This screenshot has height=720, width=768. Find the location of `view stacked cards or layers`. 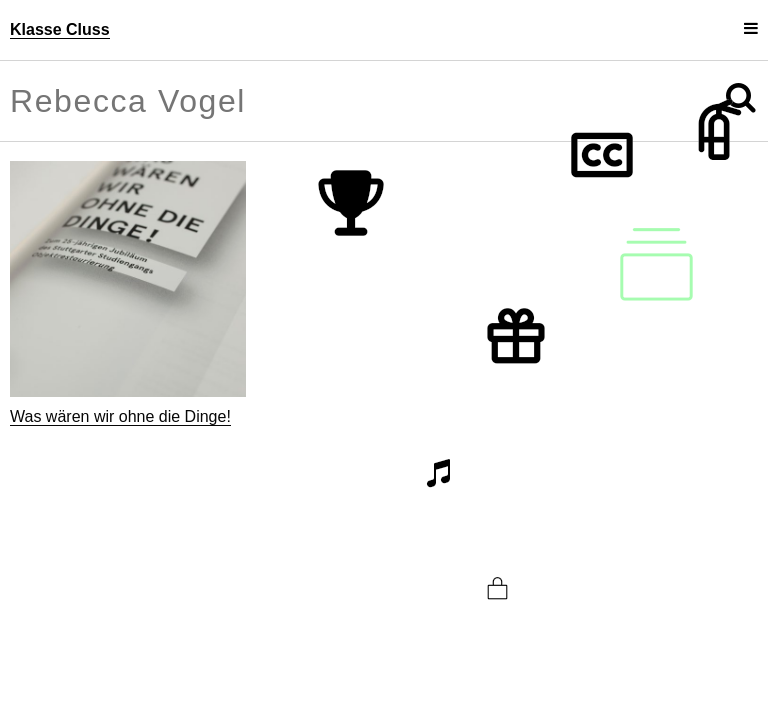

view stacked cards or layers is located at coordinates (656, 267).